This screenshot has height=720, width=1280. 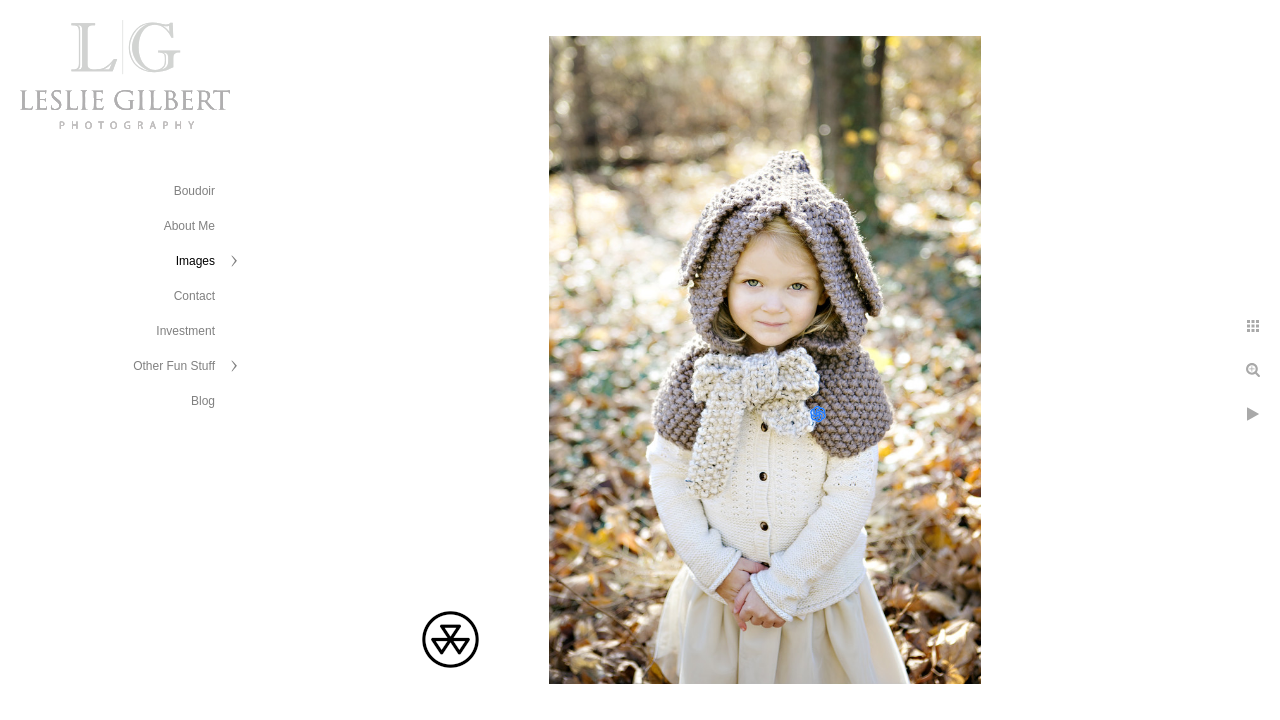 What do you see at coordinates (818, 414) in the screenshot?
I see `access OpenAI services or ChatGPT` at bounding box center [818, 414].